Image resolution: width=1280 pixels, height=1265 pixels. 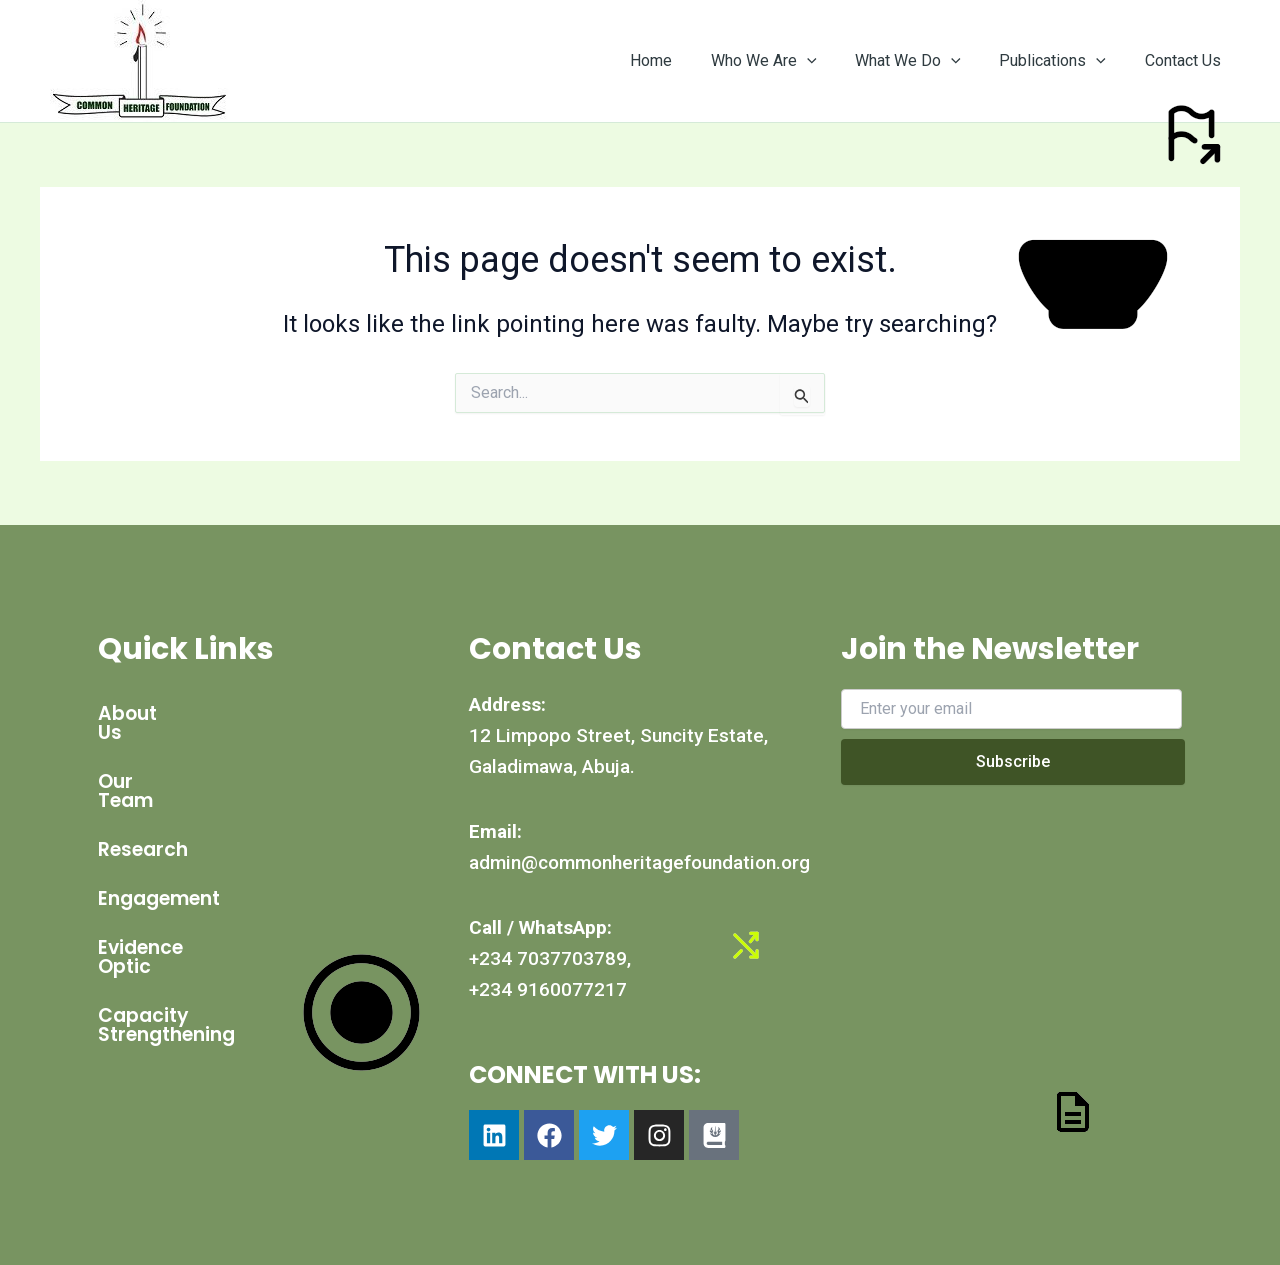 What do you see at coordinates (361, 1012) in the screenshot?
I see `a selected radio button option` at bounding box center [361, 1012].